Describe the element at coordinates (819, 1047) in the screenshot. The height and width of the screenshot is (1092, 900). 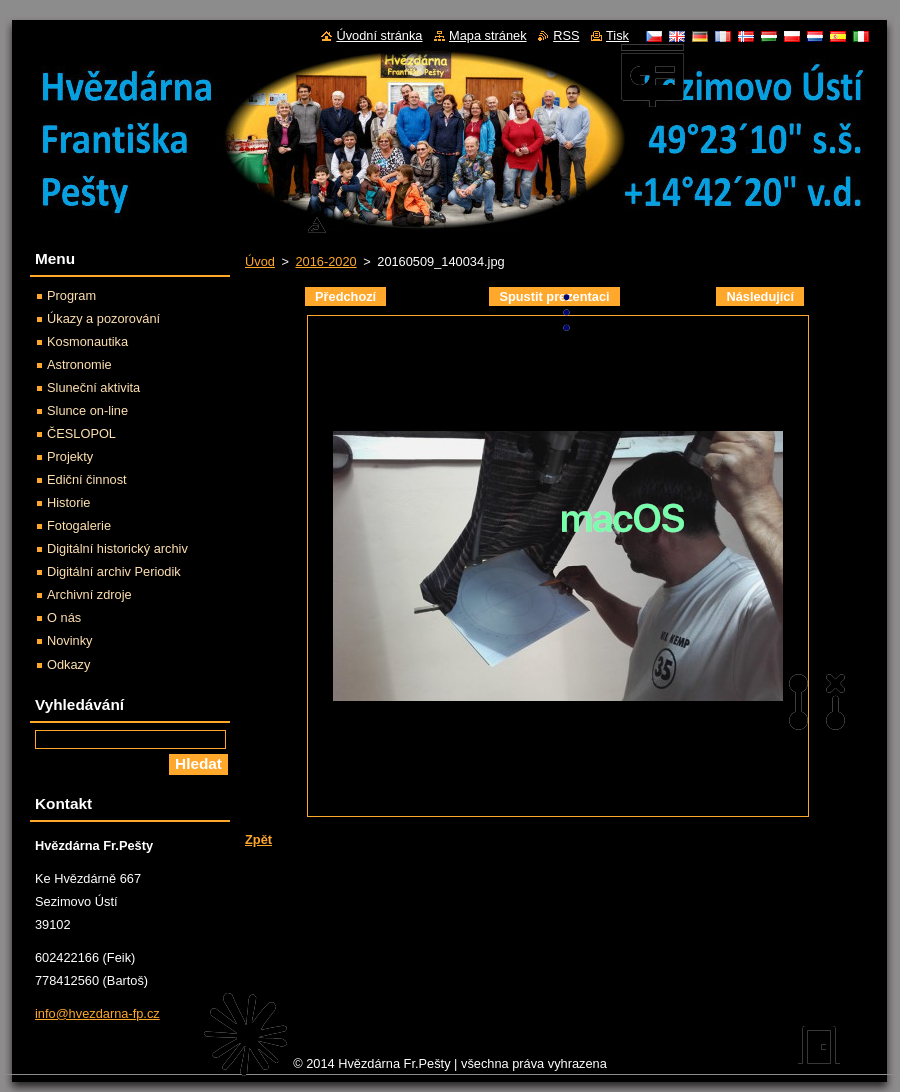
I see `exit or log out of the application` at that location.